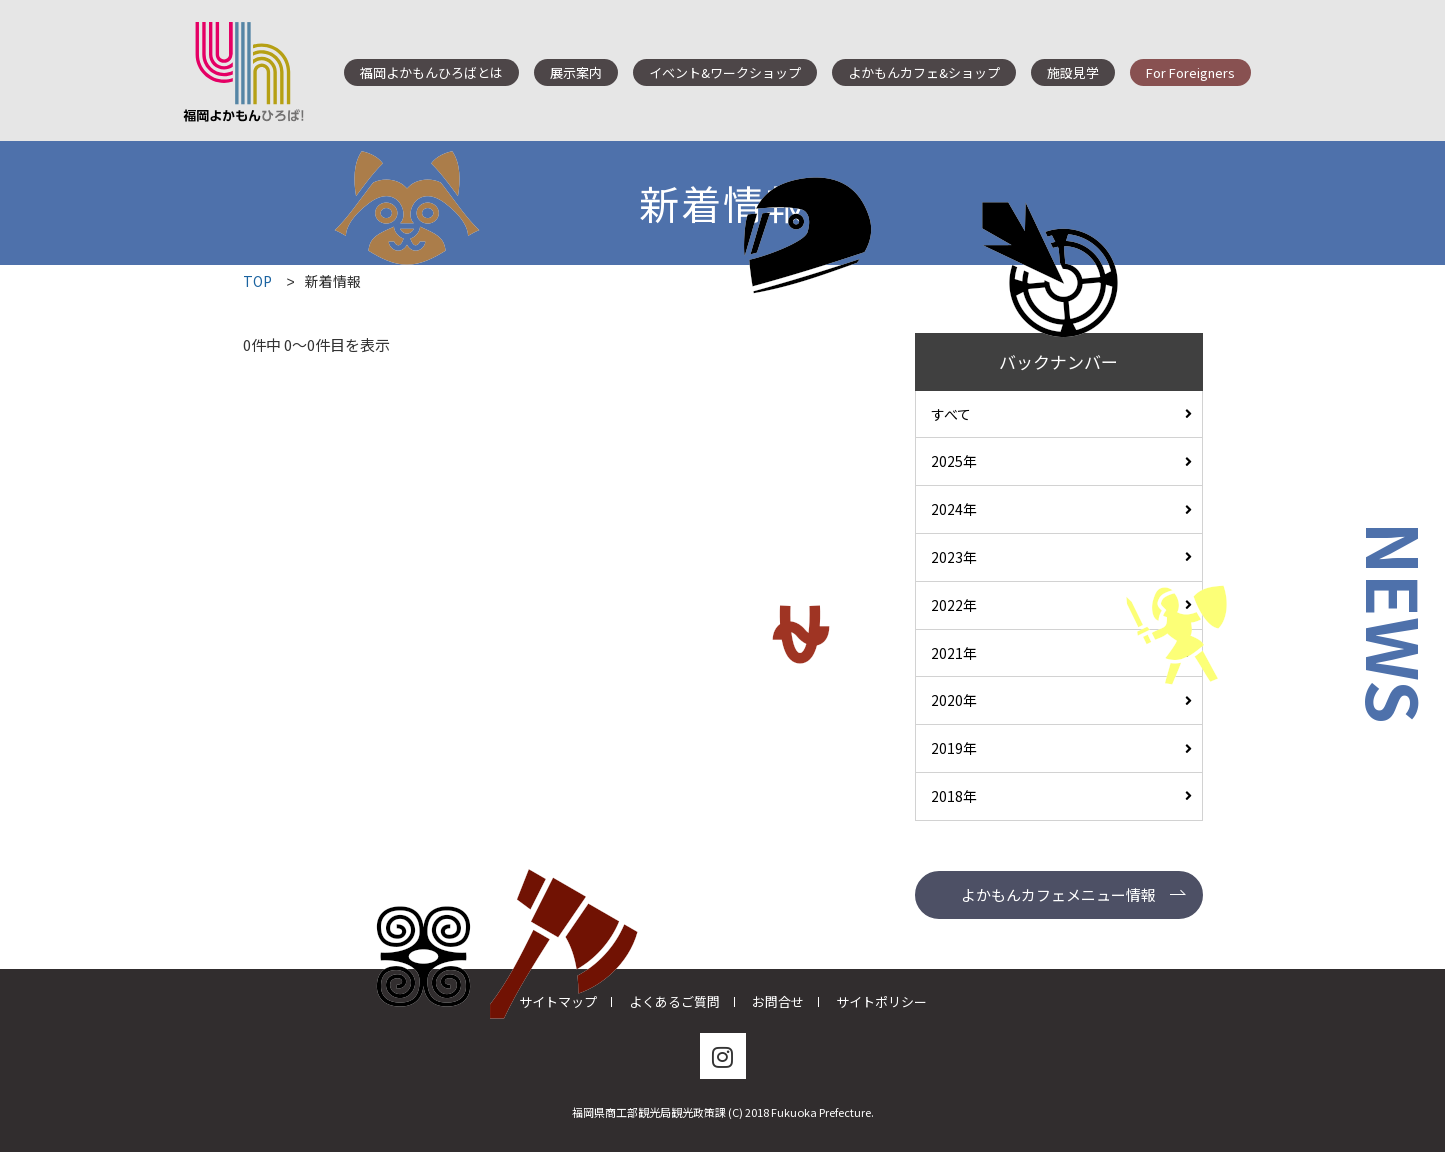  I want to click on fire axe tool or weapon in a game inventory, so click(563, 943).